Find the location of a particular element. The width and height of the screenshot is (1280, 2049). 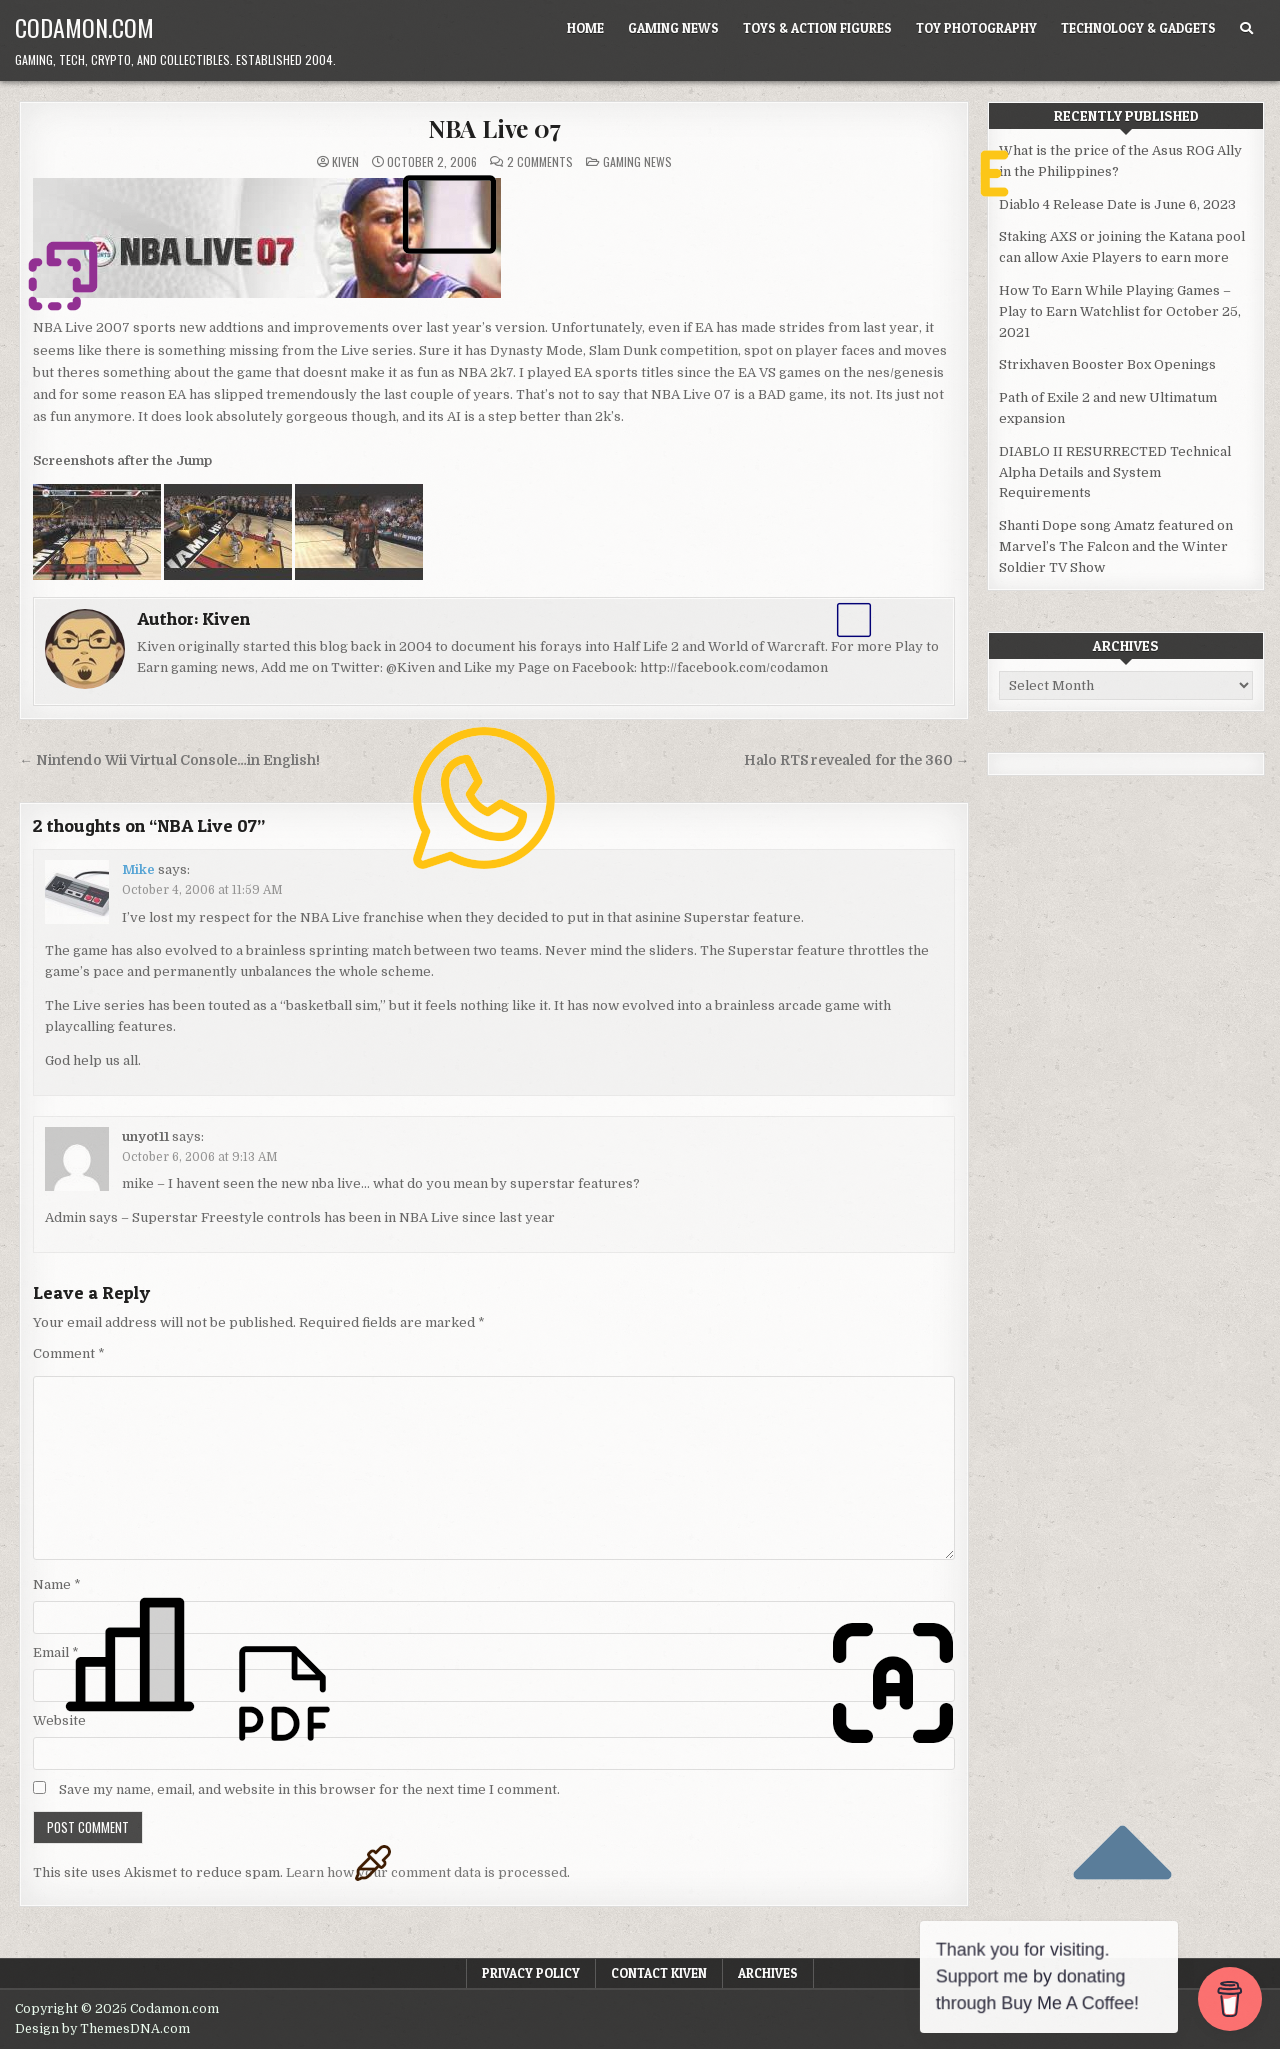

view or open a PDF document is located at coordinates (282, 1697).